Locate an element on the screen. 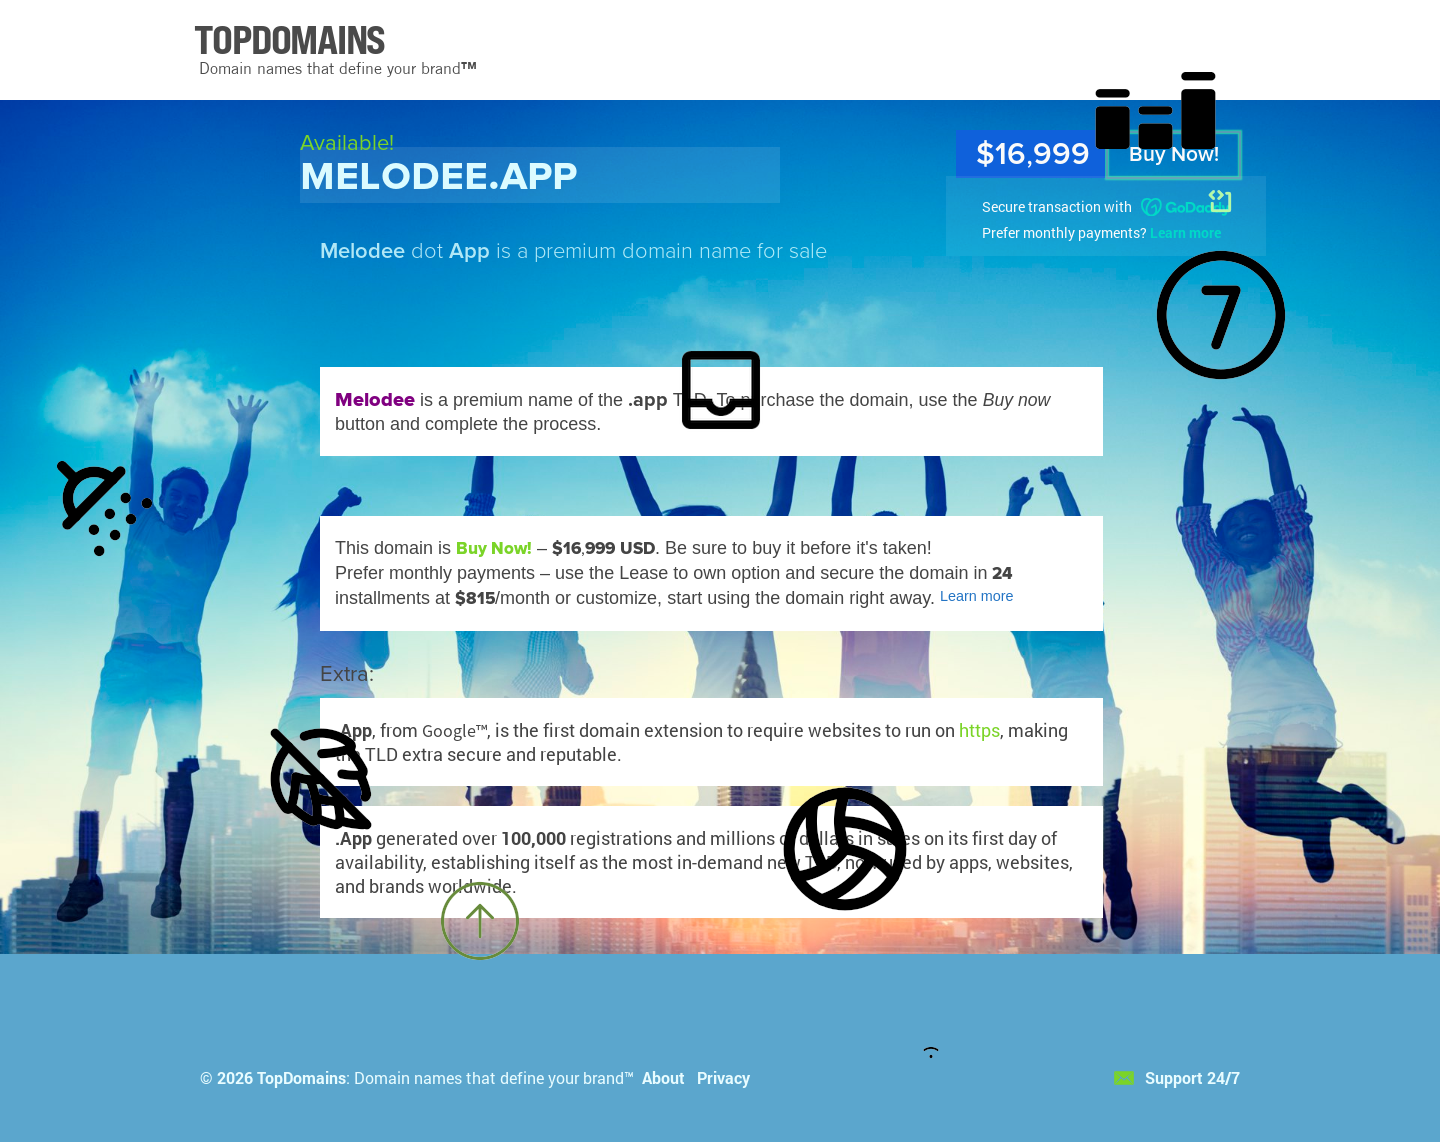  view volleyball or beach sports activities is located at coordinates (845, 849).